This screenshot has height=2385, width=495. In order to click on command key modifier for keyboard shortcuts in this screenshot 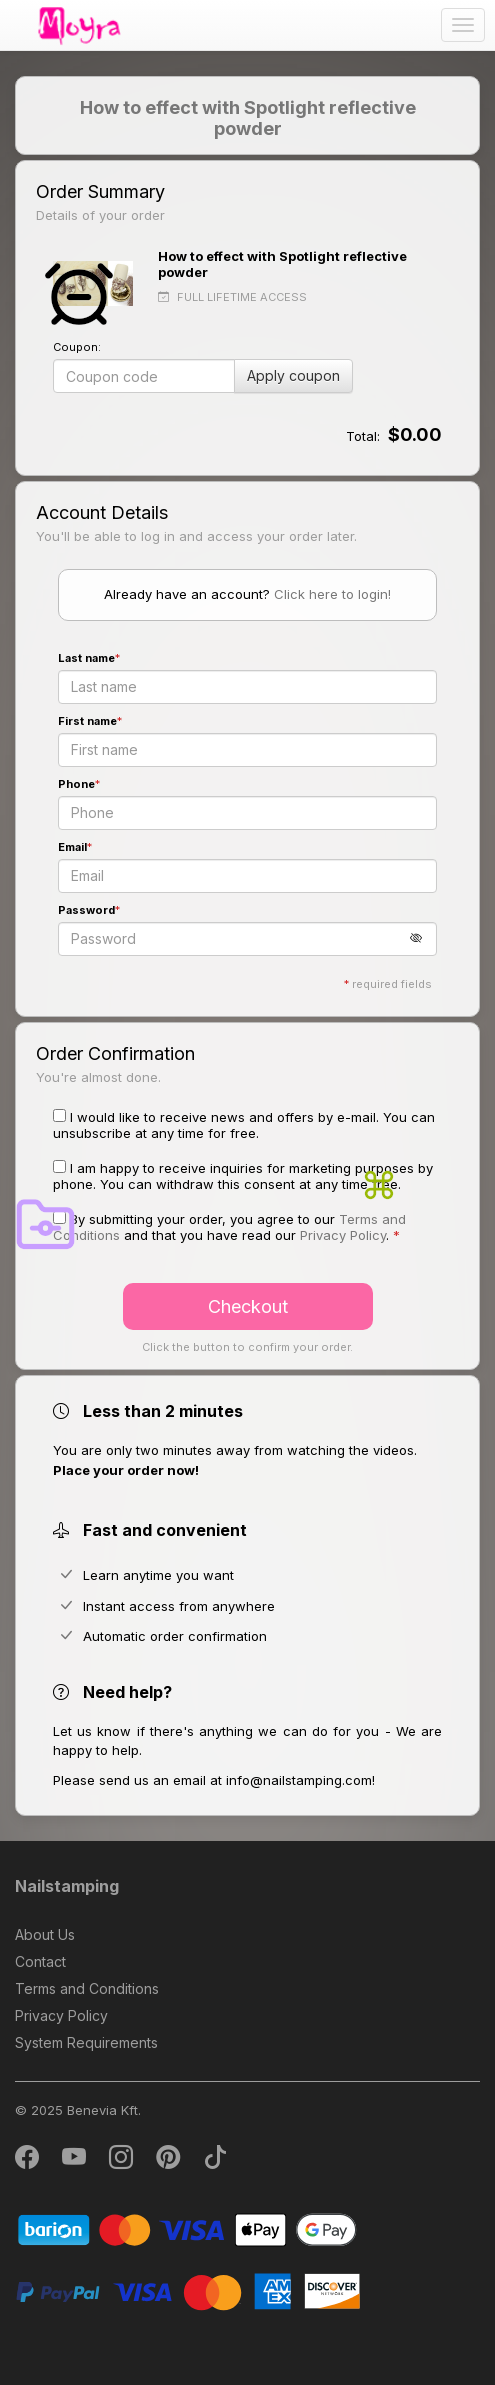, I will do `click(379, 1185)`.